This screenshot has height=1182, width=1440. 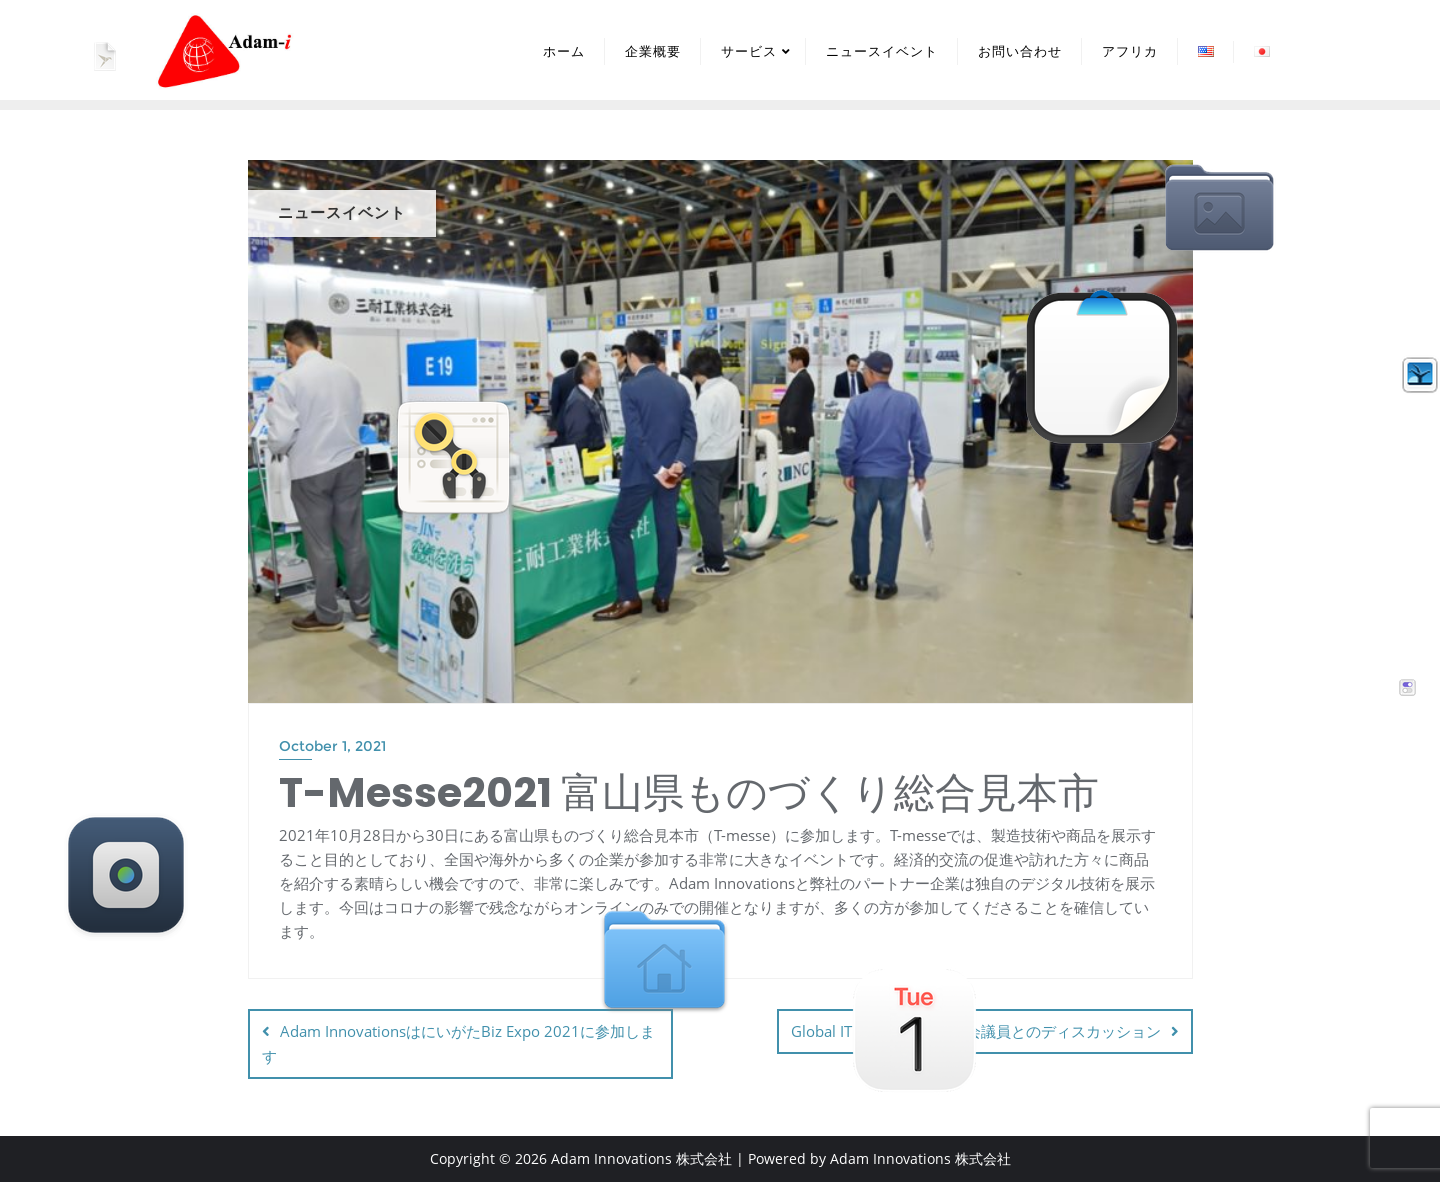 What do you see at coordinates (664, 959) in the screenshot?
I see `open your home folder` at bounding box center [664, 959].